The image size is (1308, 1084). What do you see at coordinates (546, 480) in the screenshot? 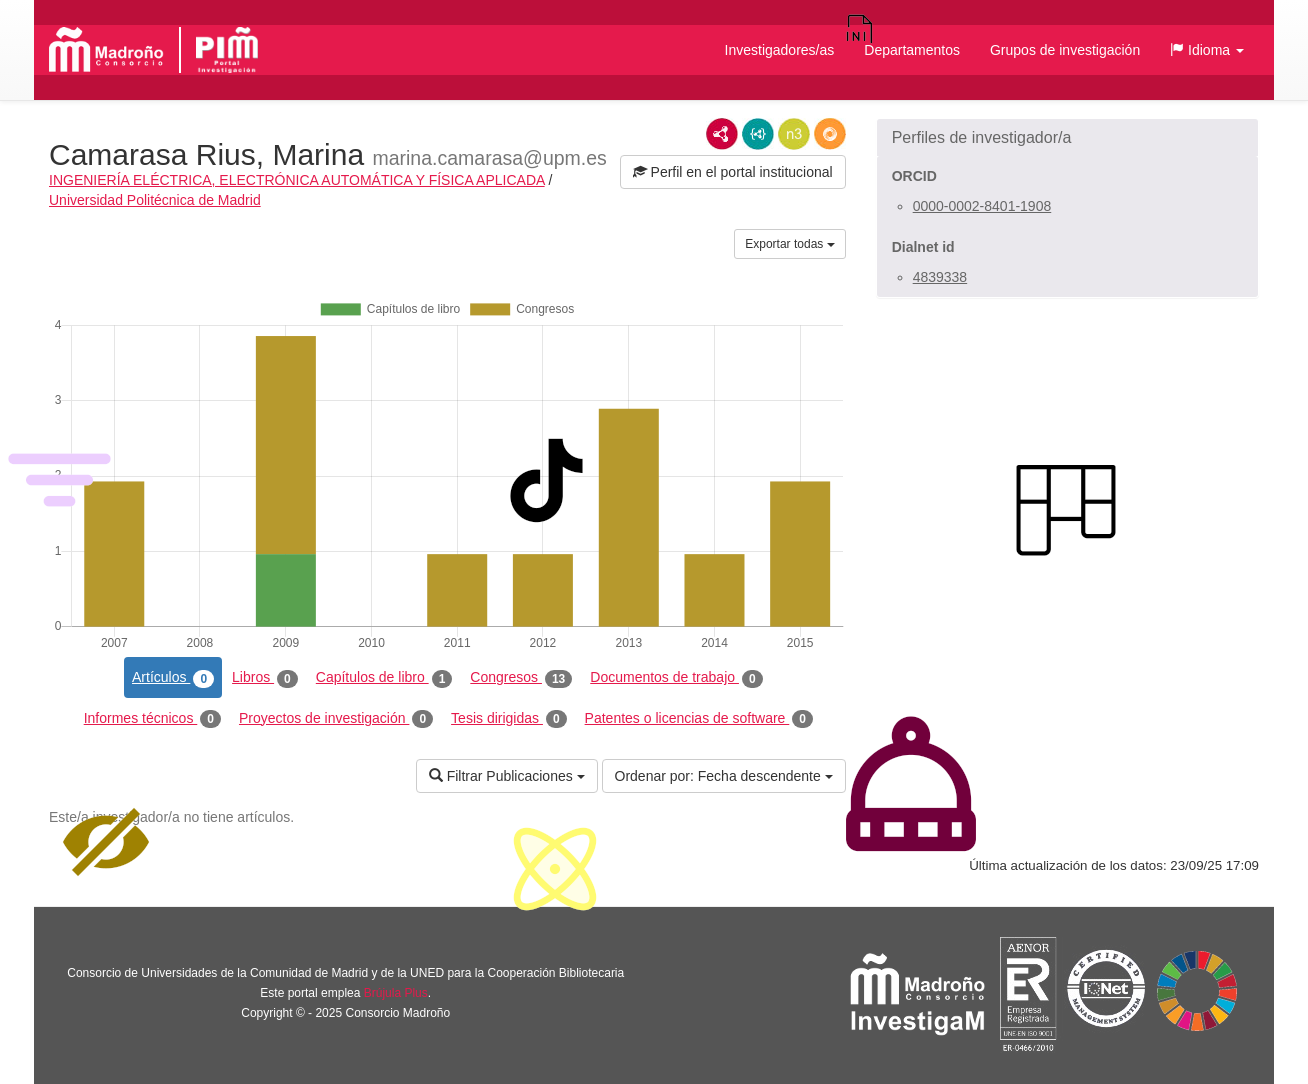
I see `open TikTok app` at bounding box center [546, 480].